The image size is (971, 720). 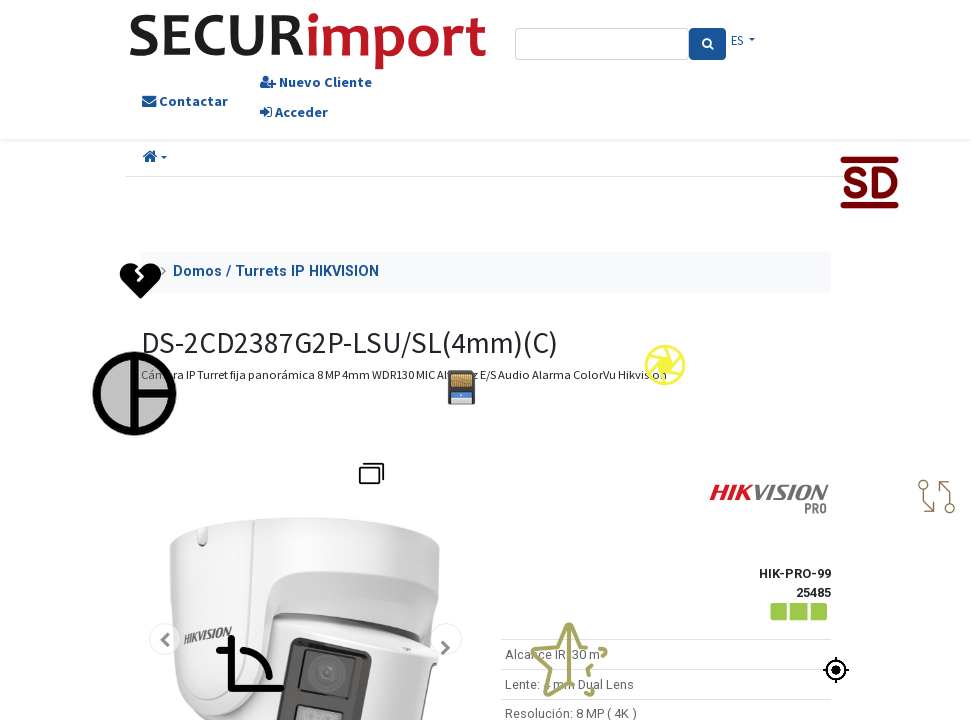 I want to click on access removable storage device, so click(x=461, y=387).